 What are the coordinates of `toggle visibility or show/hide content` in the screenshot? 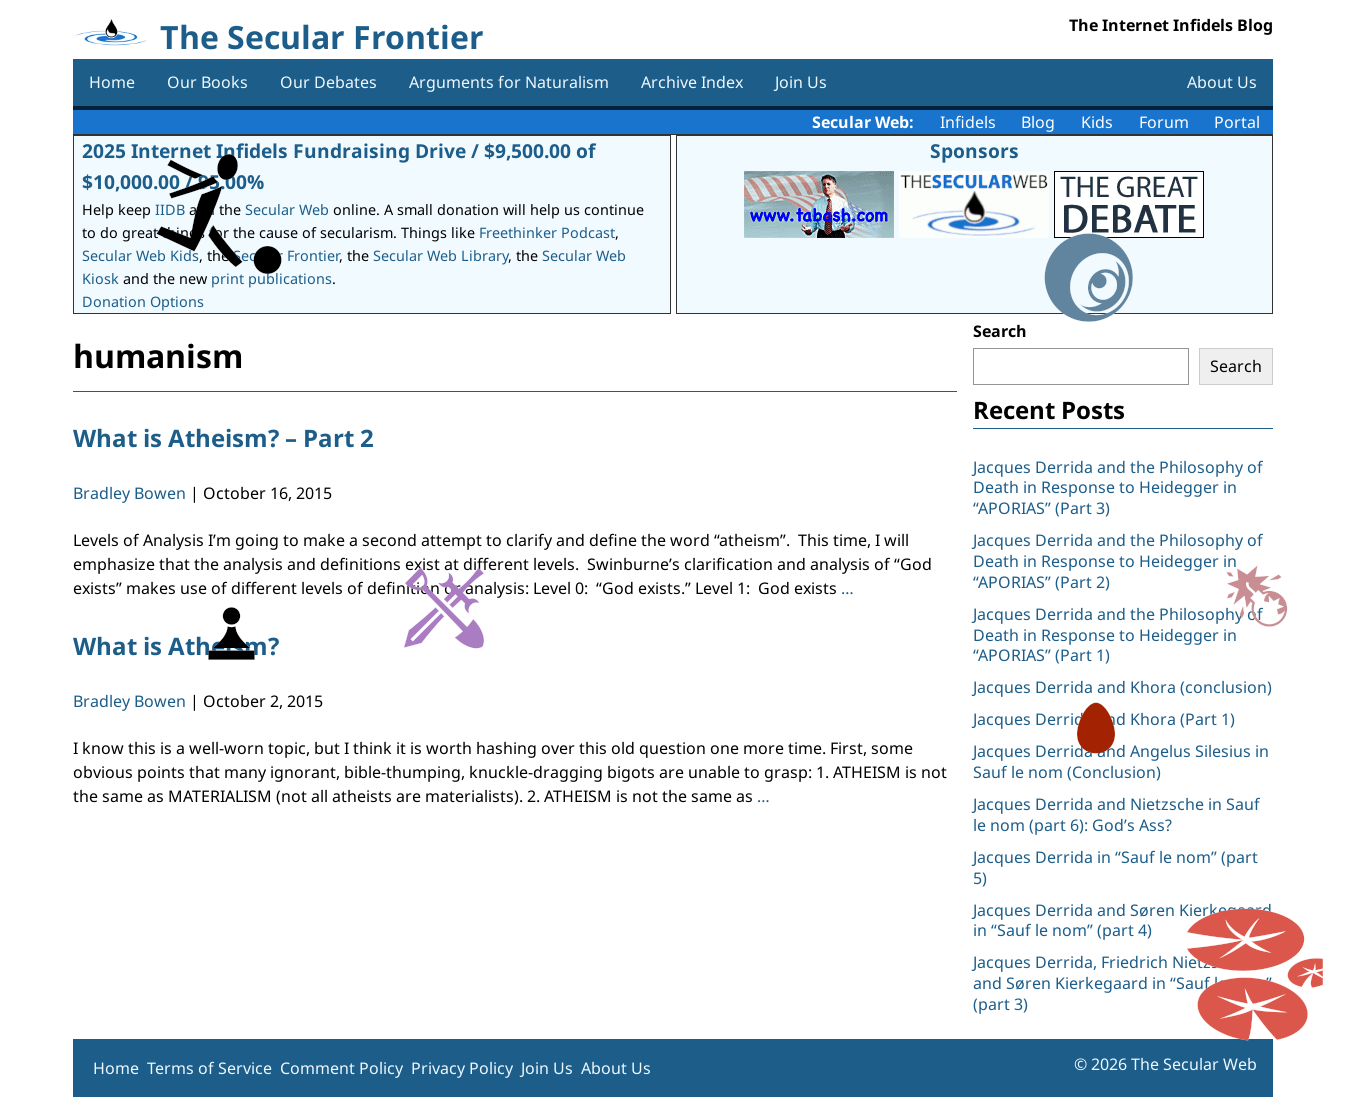 It's located at (1089, 278).